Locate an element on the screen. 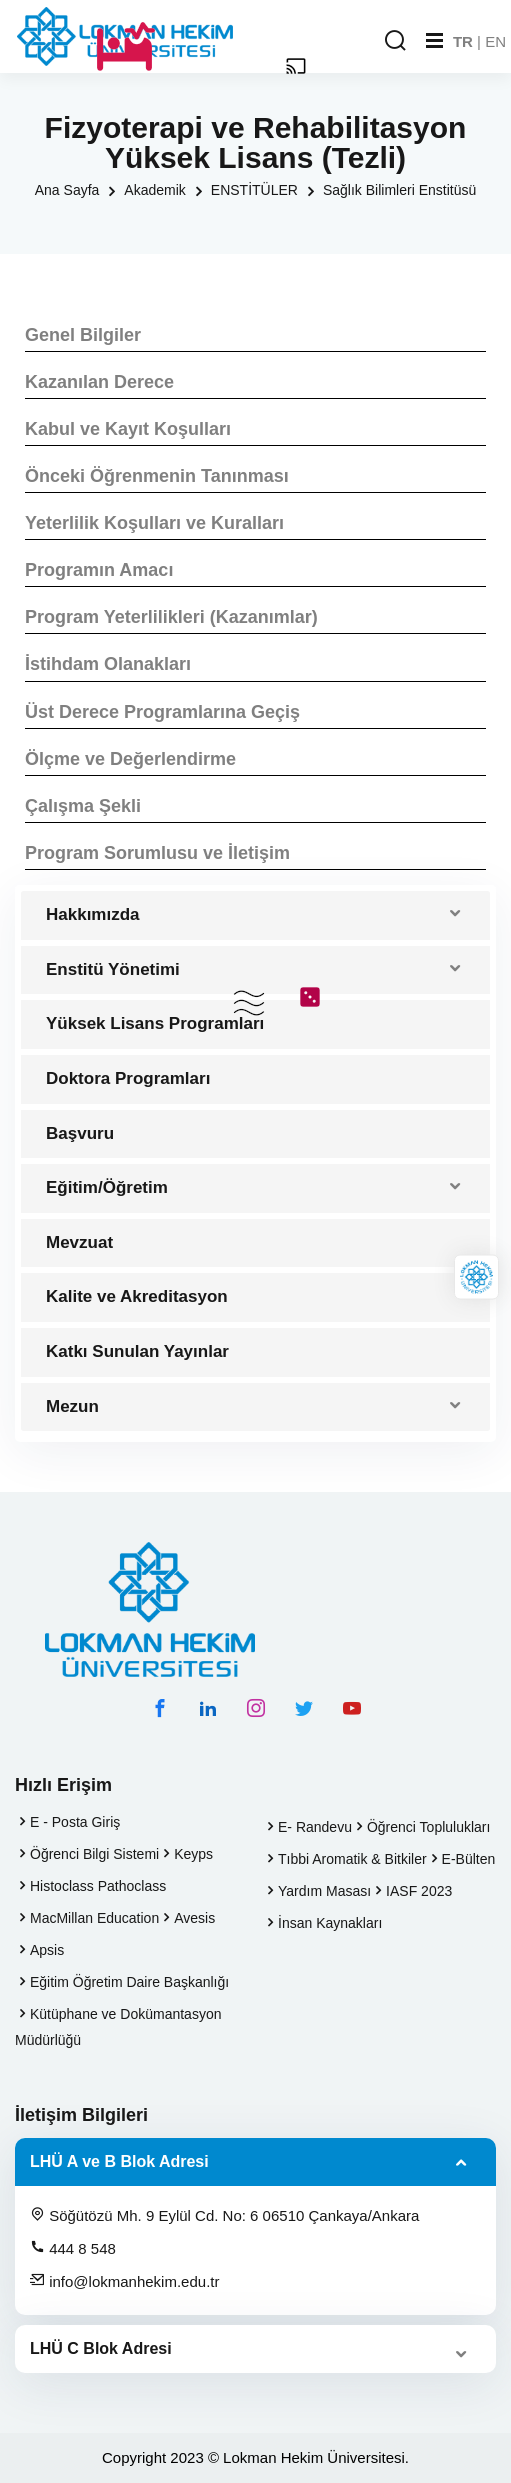 This screenshot has width=511, height=2483. view patient procedures or medical records is located at coordinates (124, 49).